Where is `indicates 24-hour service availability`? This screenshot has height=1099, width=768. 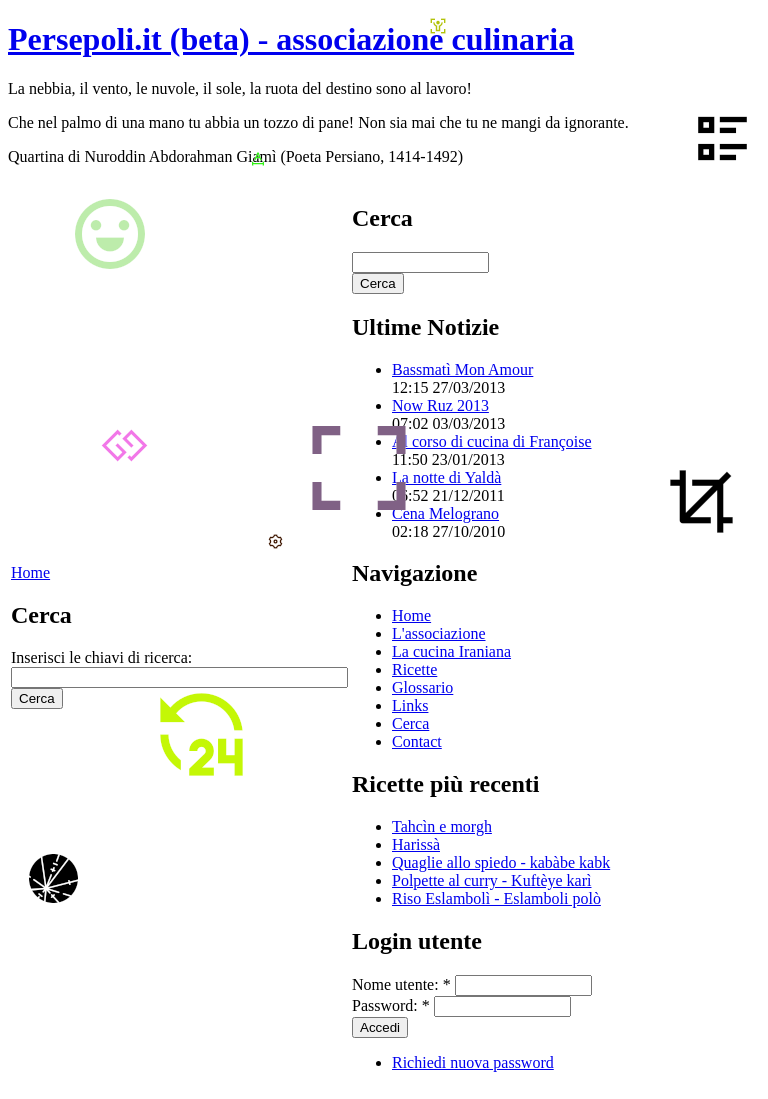
indicates 24-hour service availability is located at coordinates (201, 734).